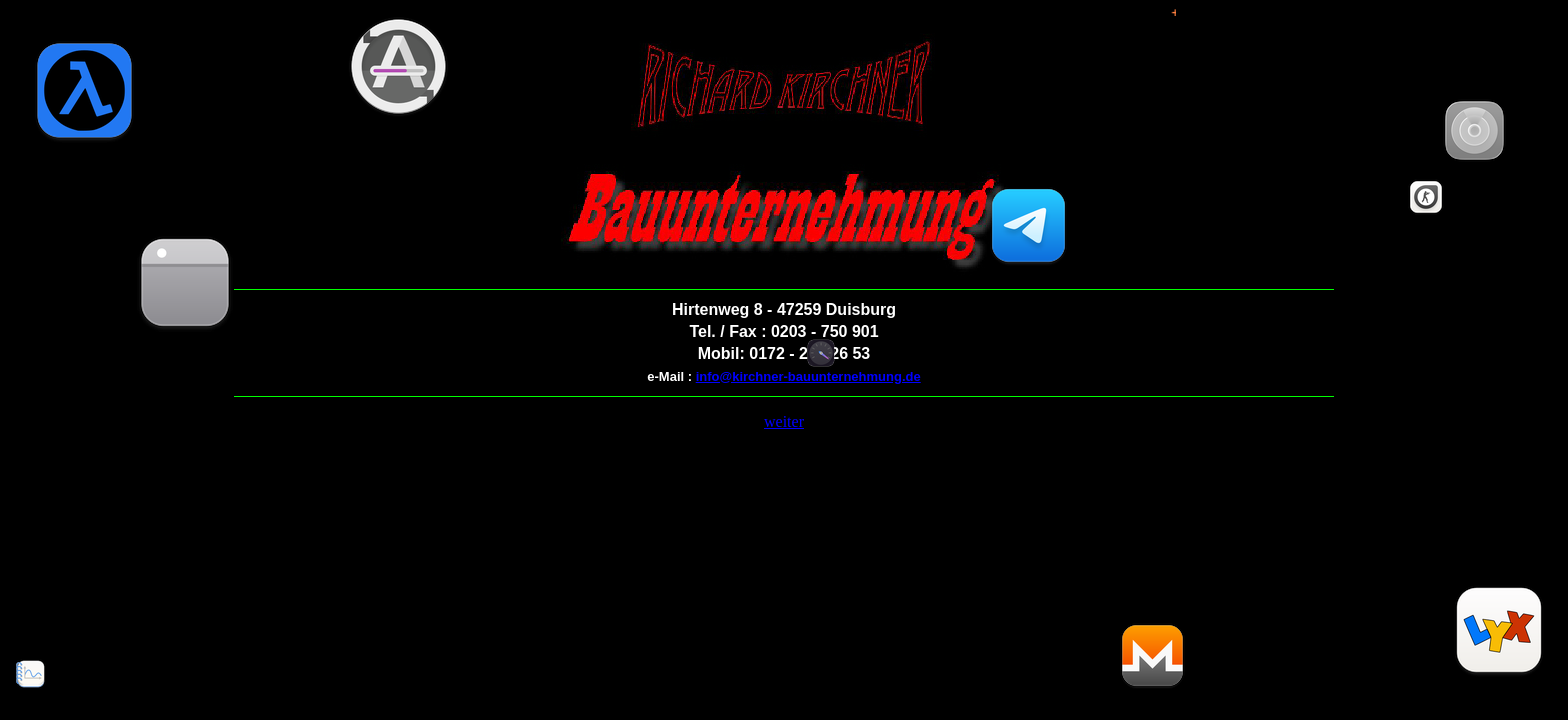 The height and width of the screenshot is (720, 1568). What do you see at coordinates (185, 284) in the screenshot?
I see `access window management settings` at bounding box center [185, 284].